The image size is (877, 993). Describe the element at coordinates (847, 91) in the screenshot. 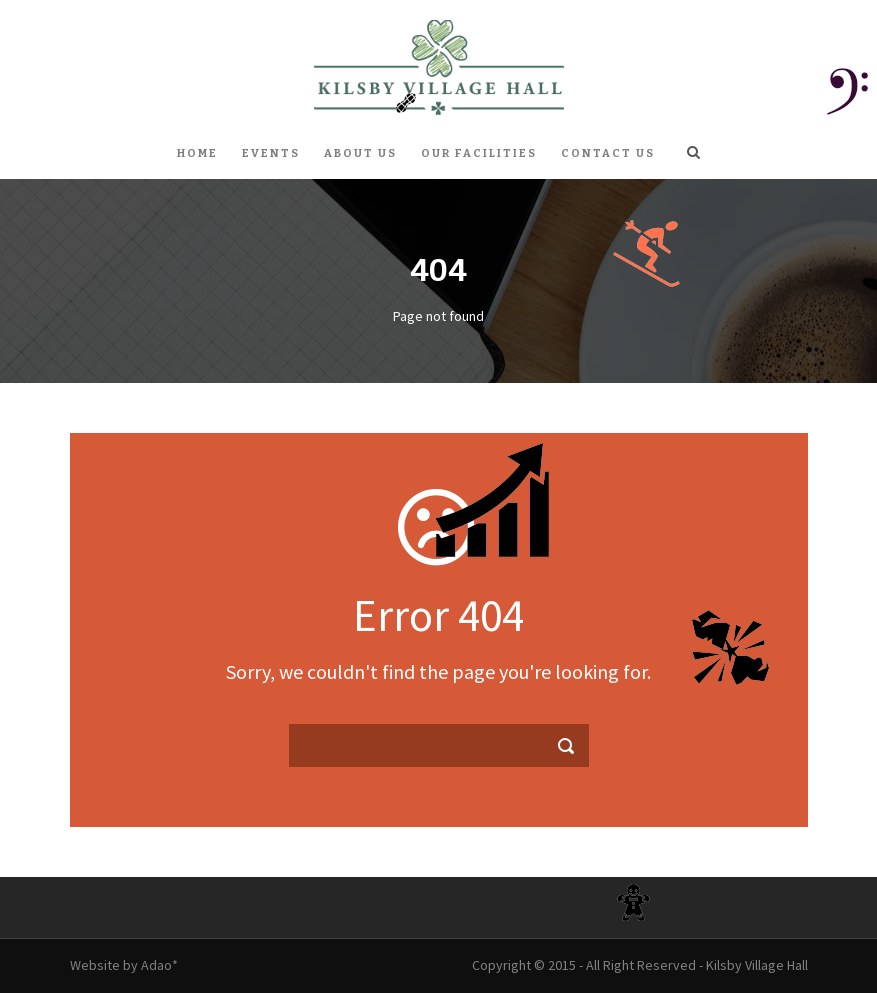

I see `indicates bass clef or low-range musical notation` at that location.